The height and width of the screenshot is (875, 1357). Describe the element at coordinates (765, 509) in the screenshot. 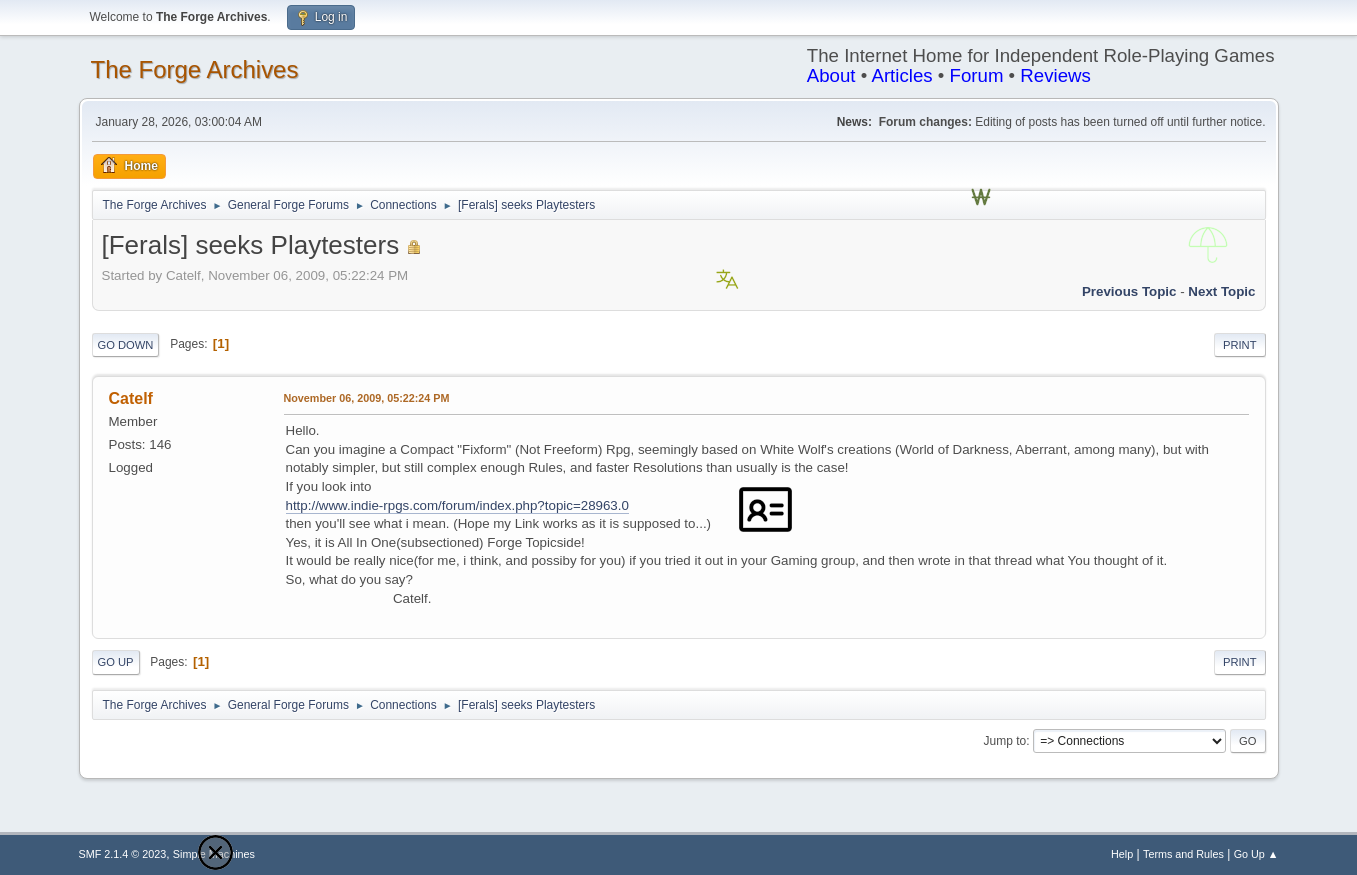

I see `view profile or account information` at that location.